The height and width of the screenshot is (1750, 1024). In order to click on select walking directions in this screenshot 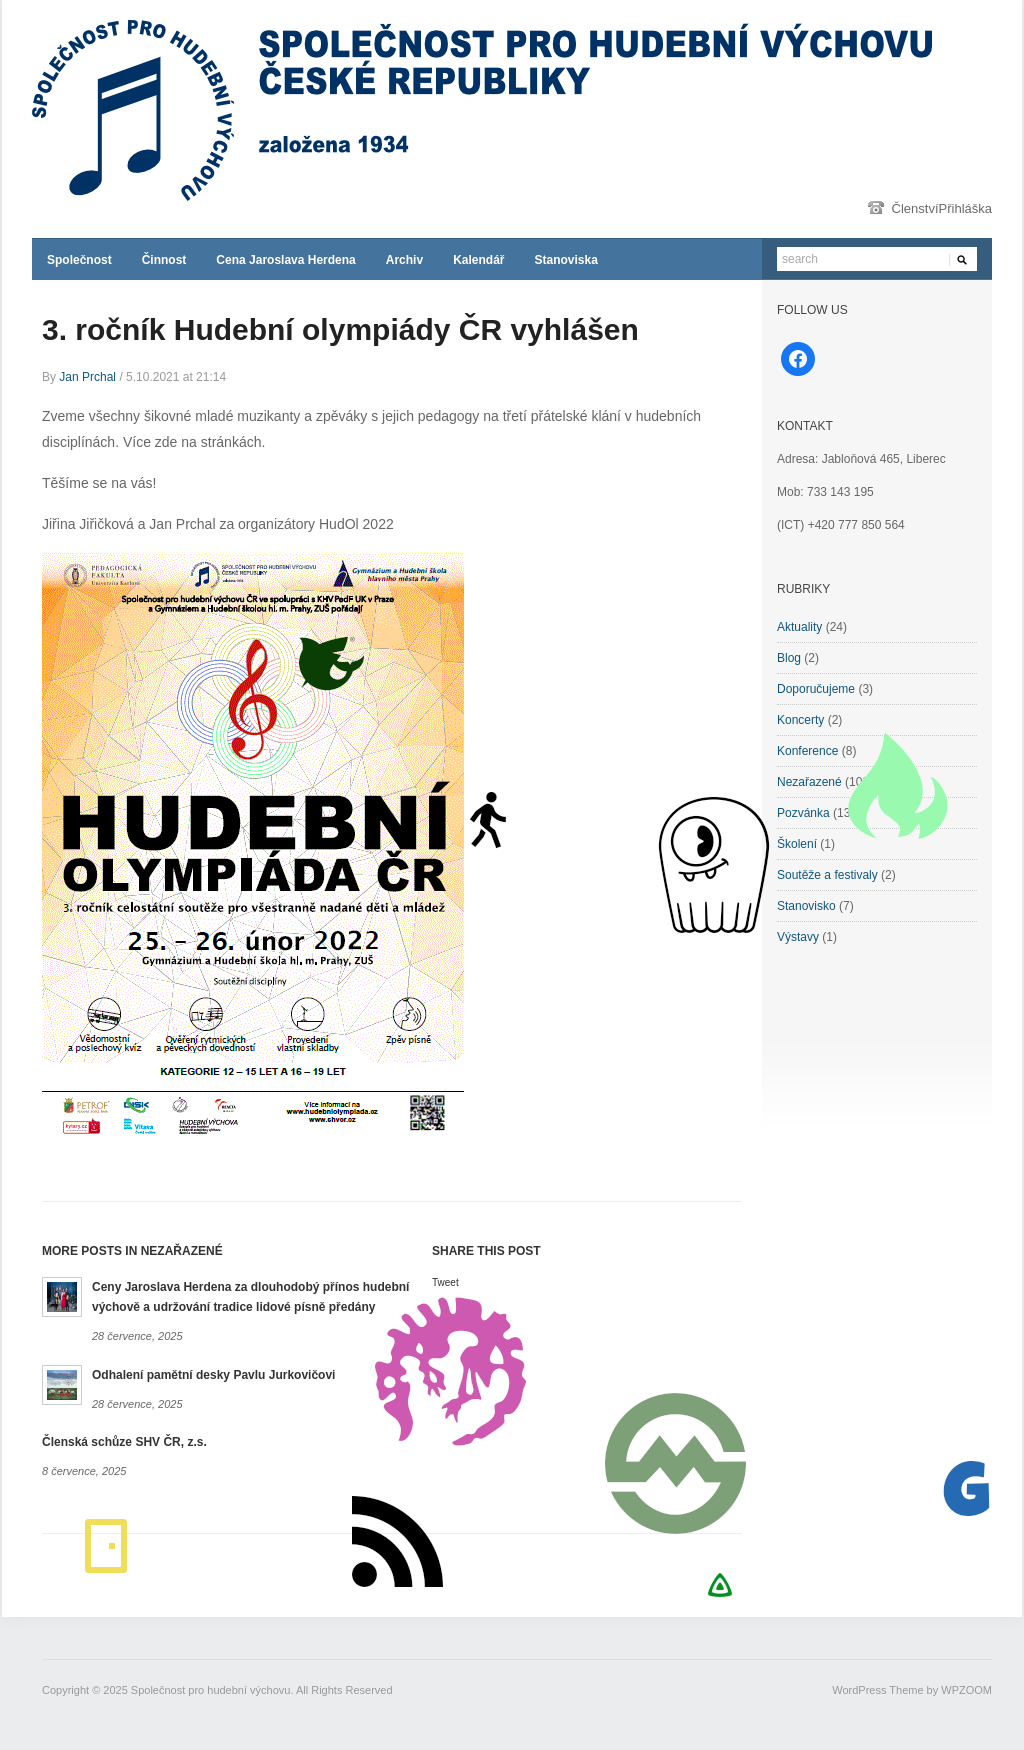, I will do `click(487, 819)`.